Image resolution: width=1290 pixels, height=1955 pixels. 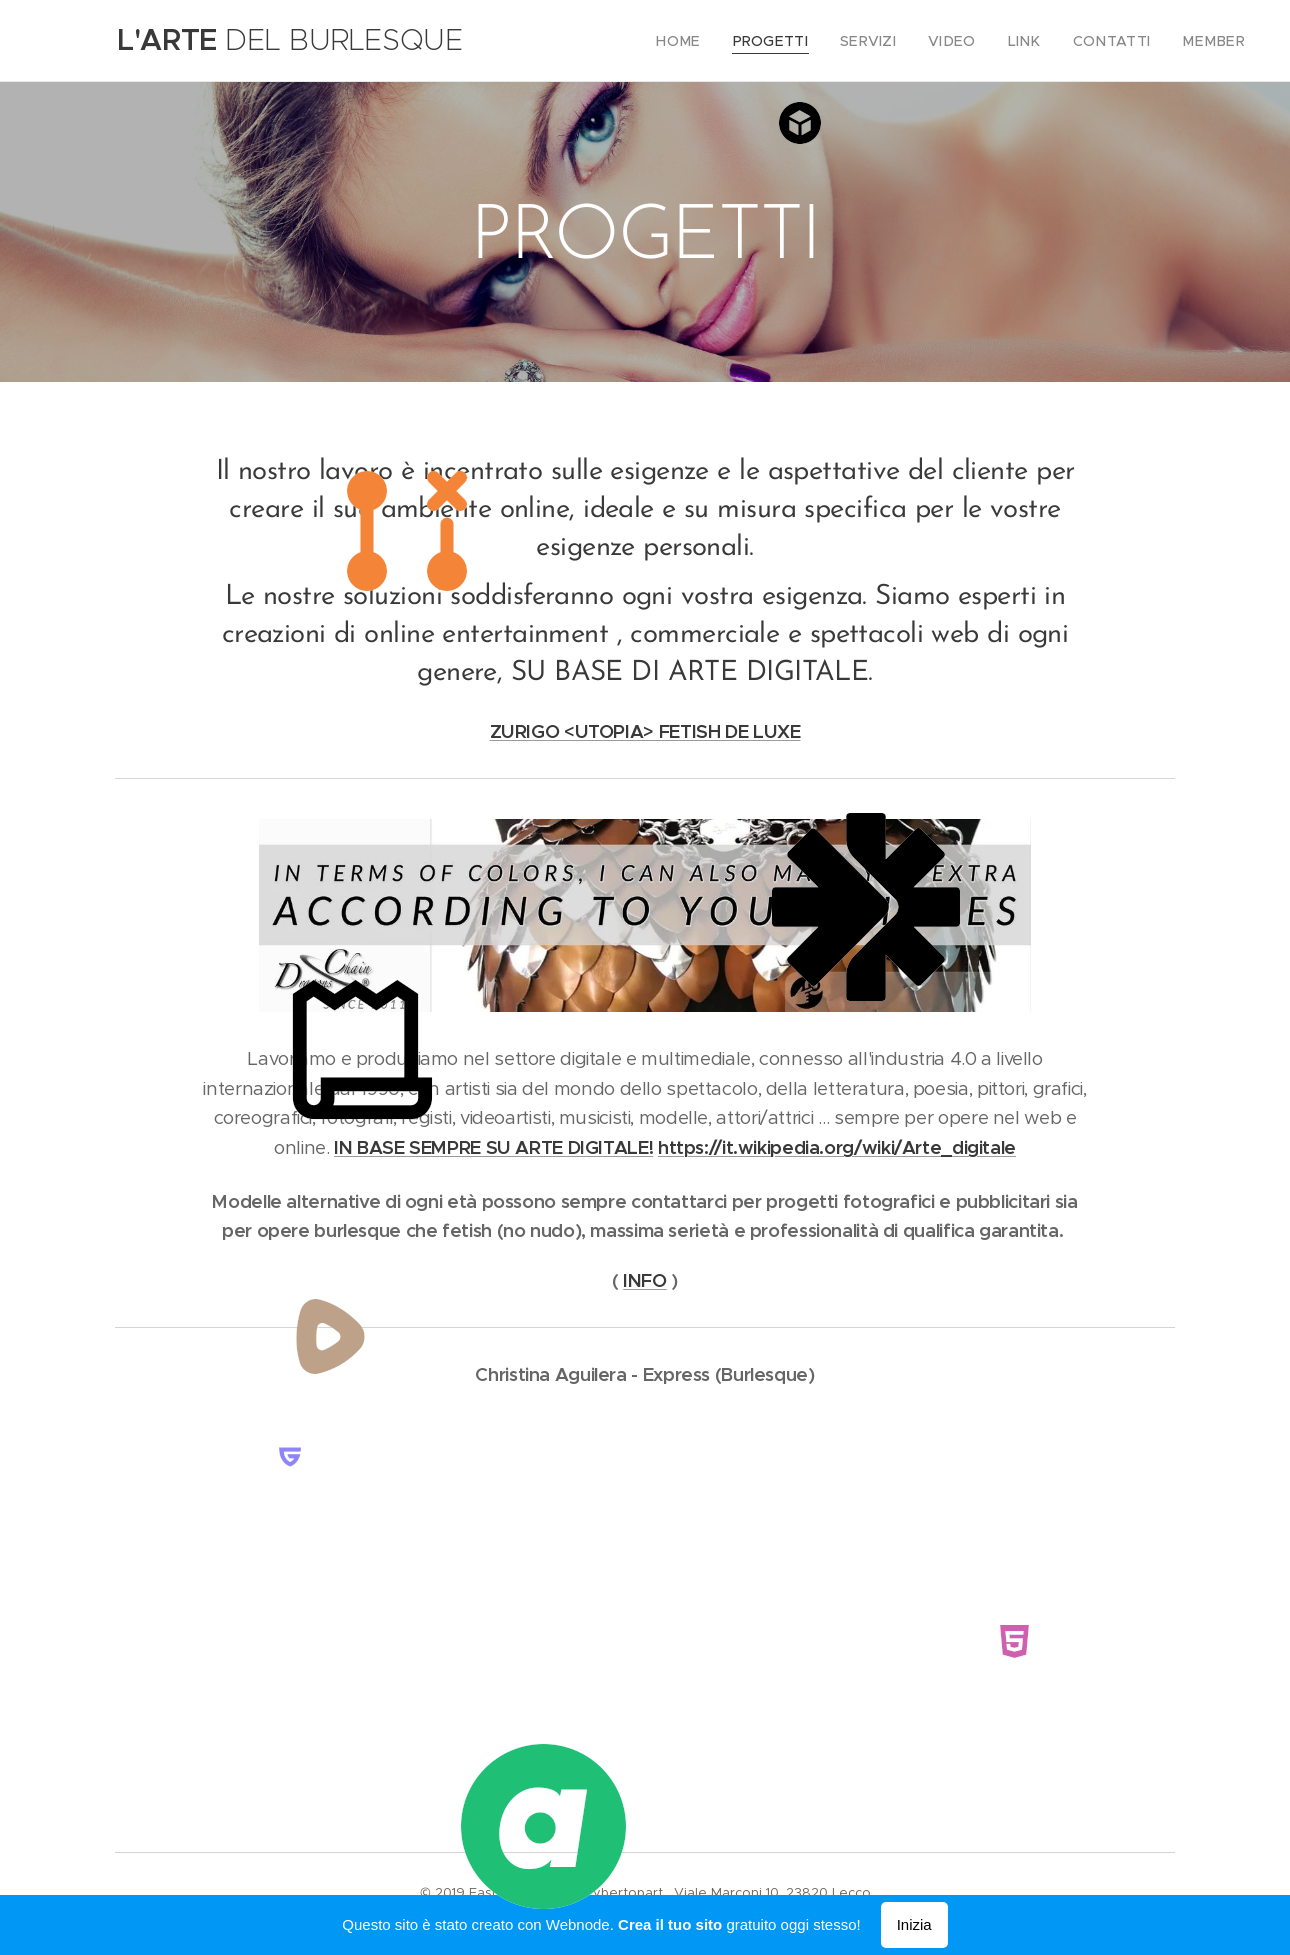 I want to click on open scalar API documentation, so click(x=866, y=907).